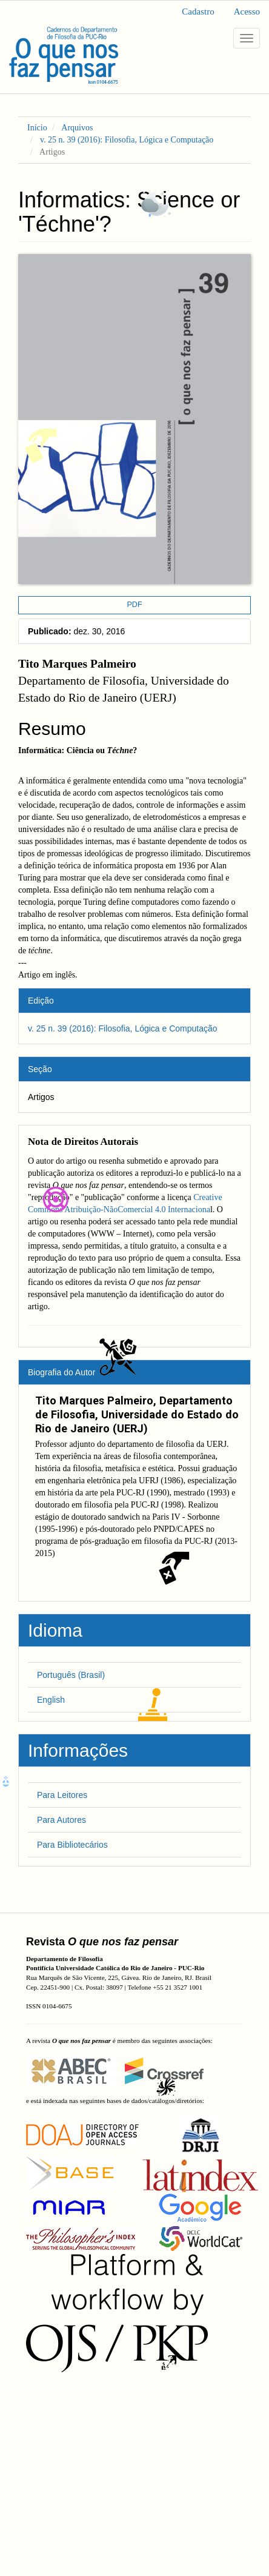 This screenshot has width=269, height=2576. Describe the element at coordinates (156, 203) in the screenshot. I see `indicates scattered showers at night` at that location.